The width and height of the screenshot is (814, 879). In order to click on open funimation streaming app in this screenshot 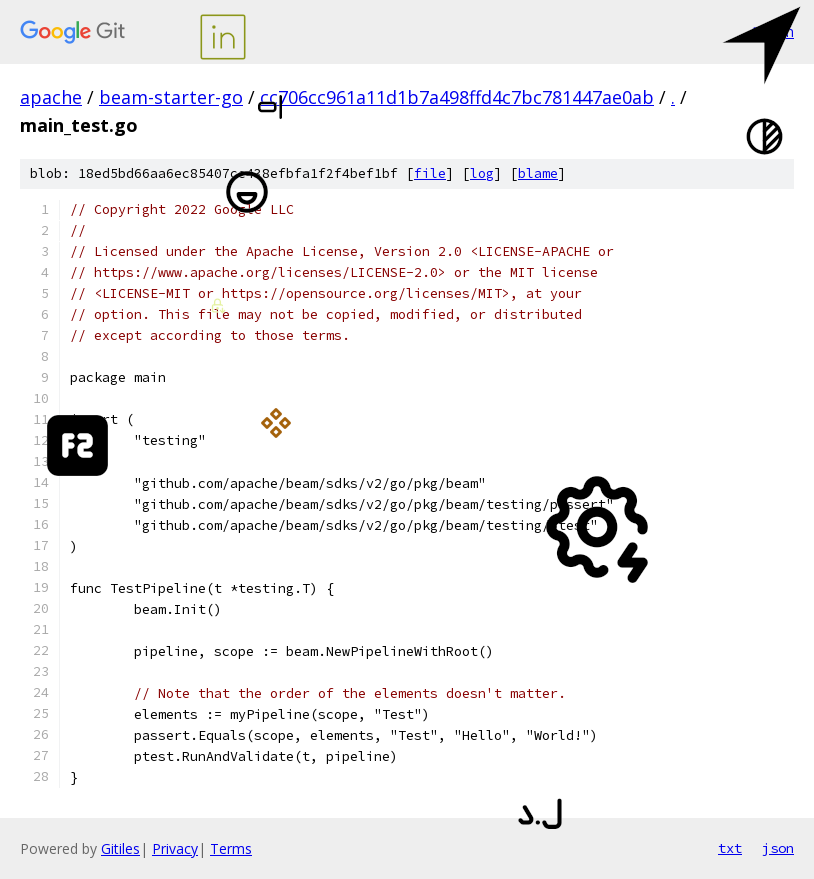, I will do `click(247, 192)`.